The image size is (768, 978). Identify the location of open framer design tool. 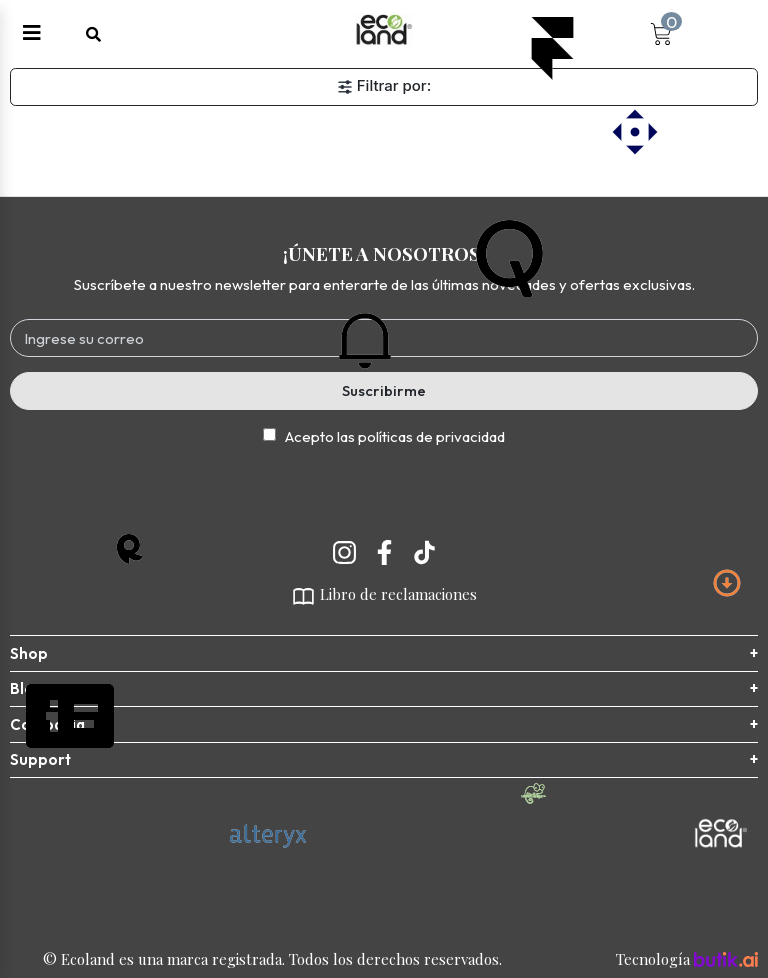
(552, 48).